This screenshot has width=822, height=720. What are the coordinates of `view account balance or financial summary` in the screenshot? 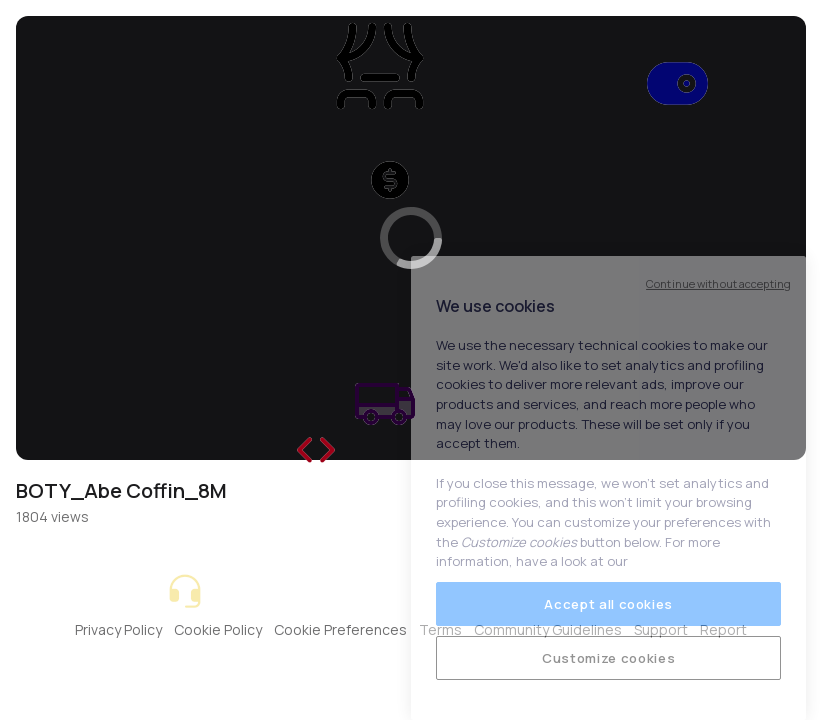 It's located at (390, 180).